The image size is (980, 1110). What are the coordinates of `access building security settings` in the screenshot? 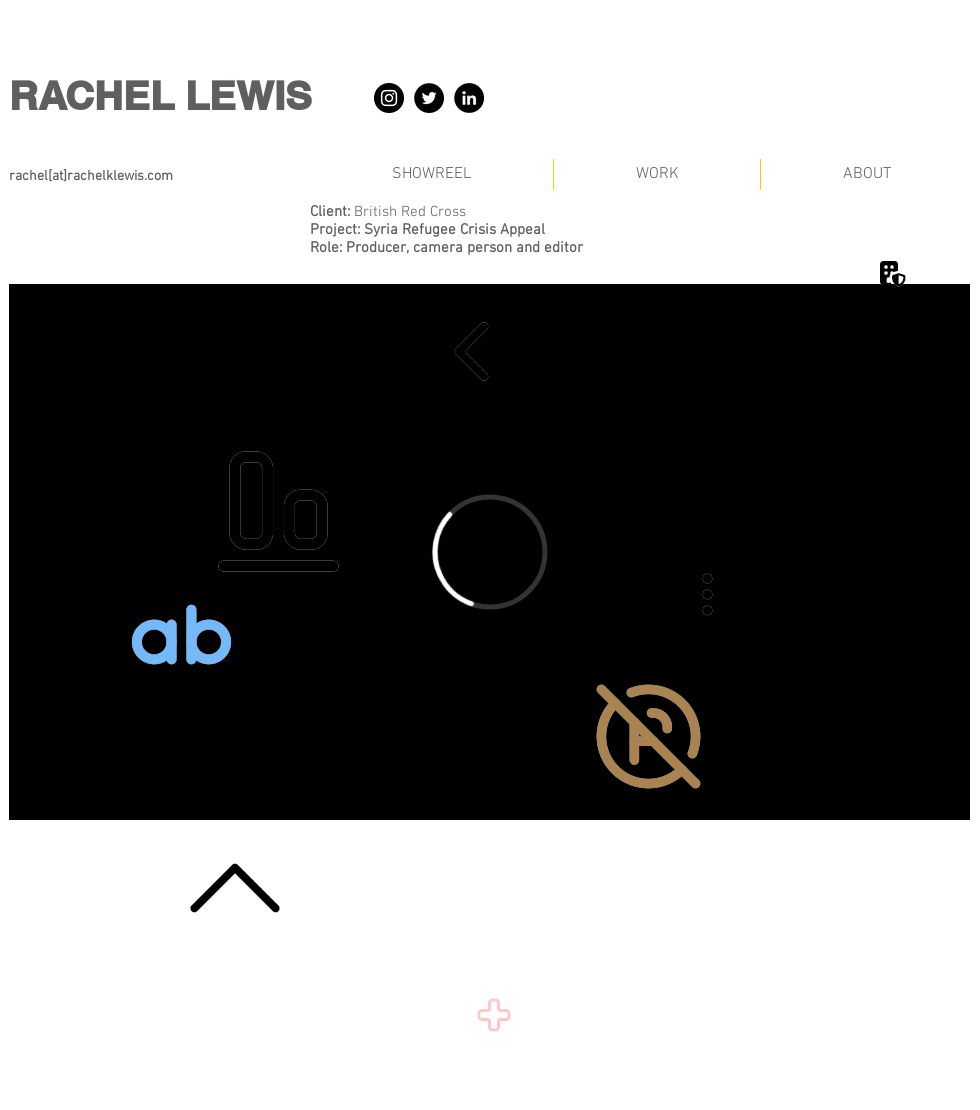 It's located at (892, 273).